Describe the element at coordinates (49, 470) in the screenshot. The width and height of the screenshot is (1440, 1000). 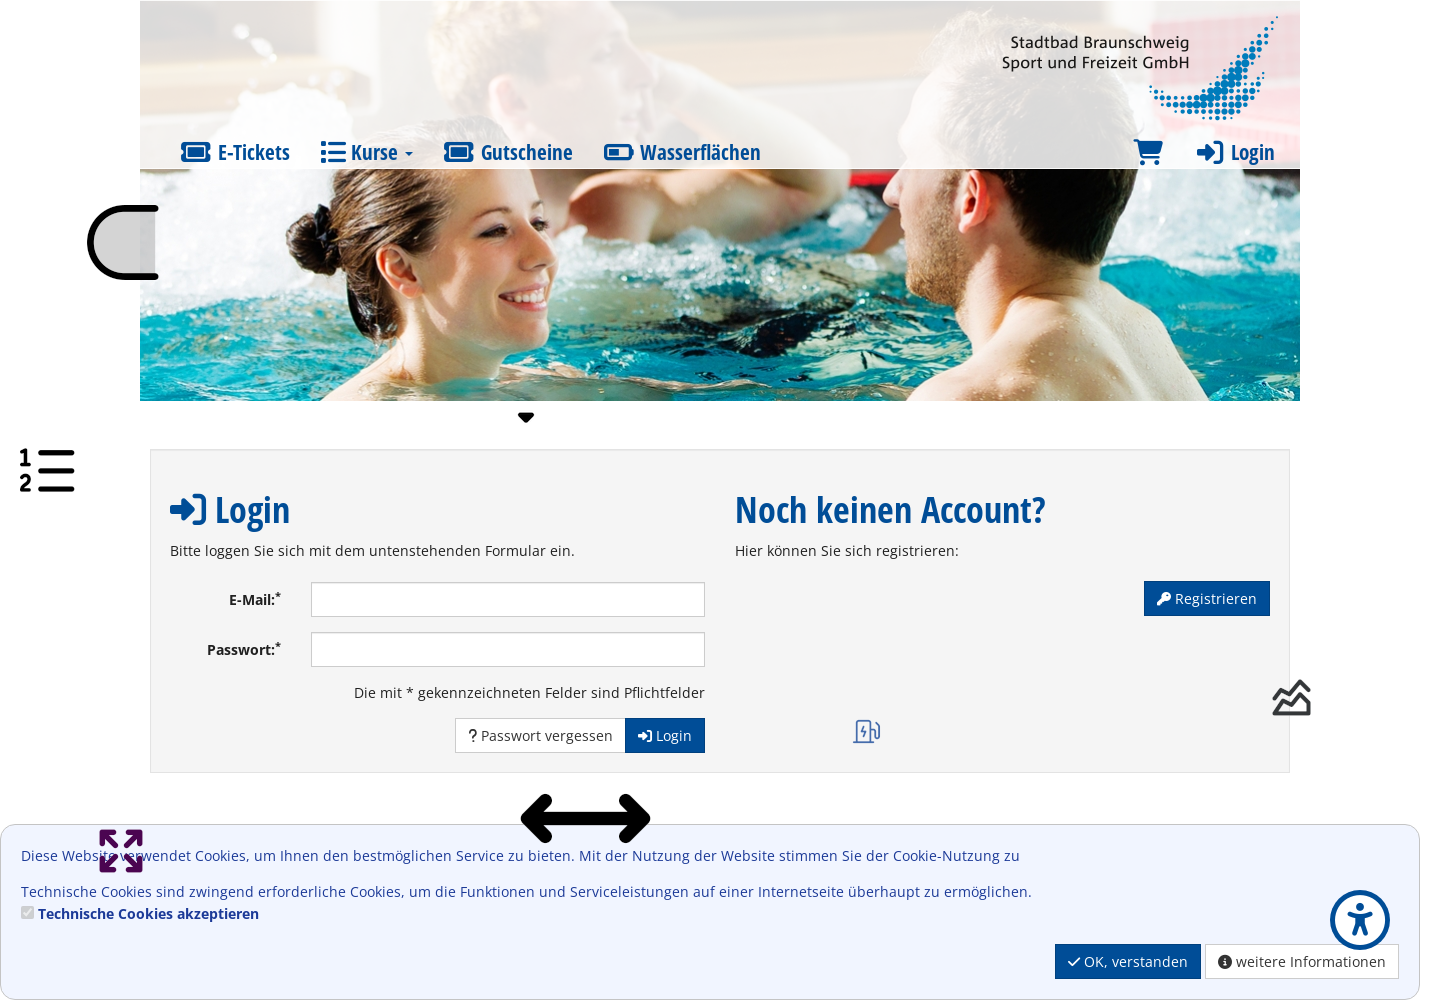
I see `create a numbered list` at that location.